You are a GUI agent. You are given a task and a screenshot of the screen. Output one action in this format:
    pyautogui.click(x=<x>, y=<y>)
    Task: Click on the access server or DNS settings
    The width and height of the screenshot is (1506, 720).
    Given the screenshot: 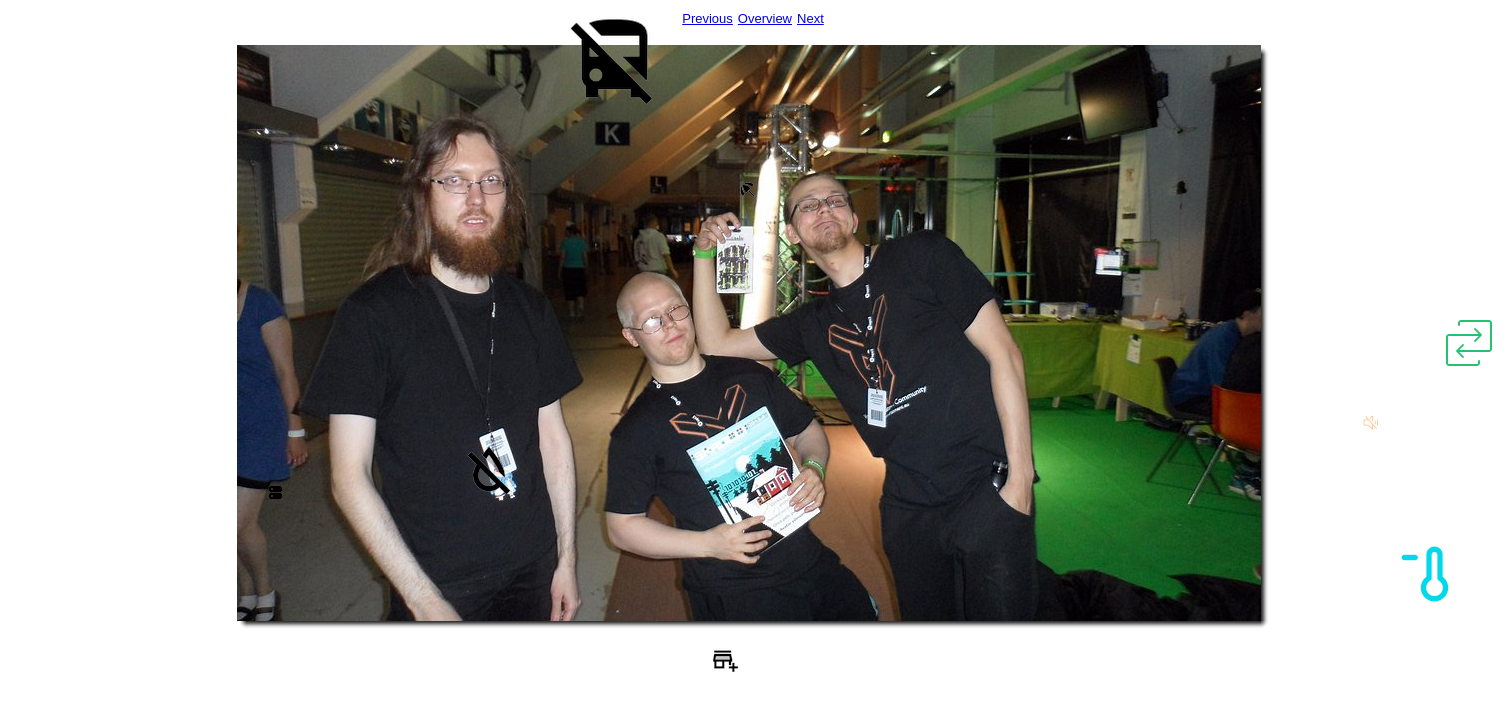 What is the action you would take?
    pyautogui.click(x=275, y=492)
    